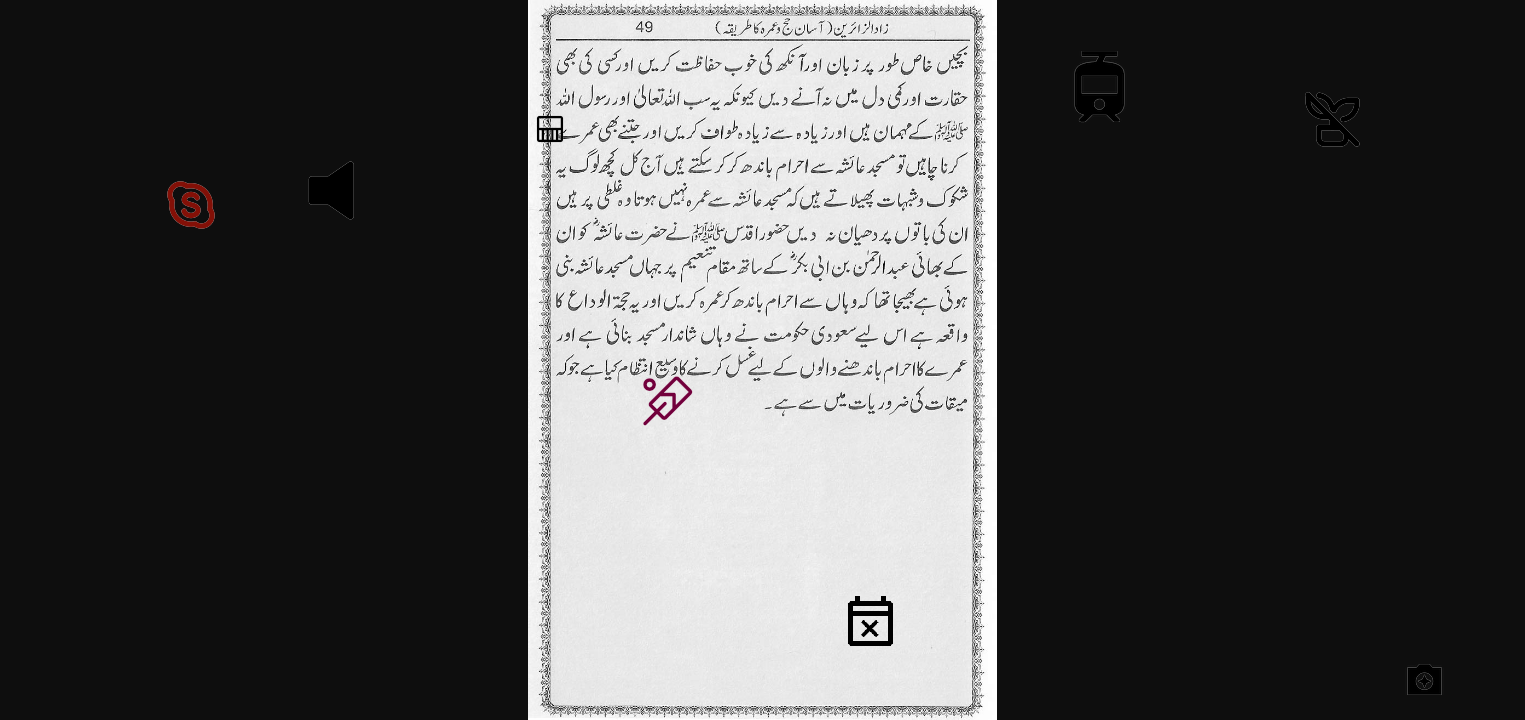 Image resolution: width=1525 pixels, height=720 pixels. Describe the element at coordinates (550, 129) in the screenshot. I see `toggle bottom panel visibility` at that location.